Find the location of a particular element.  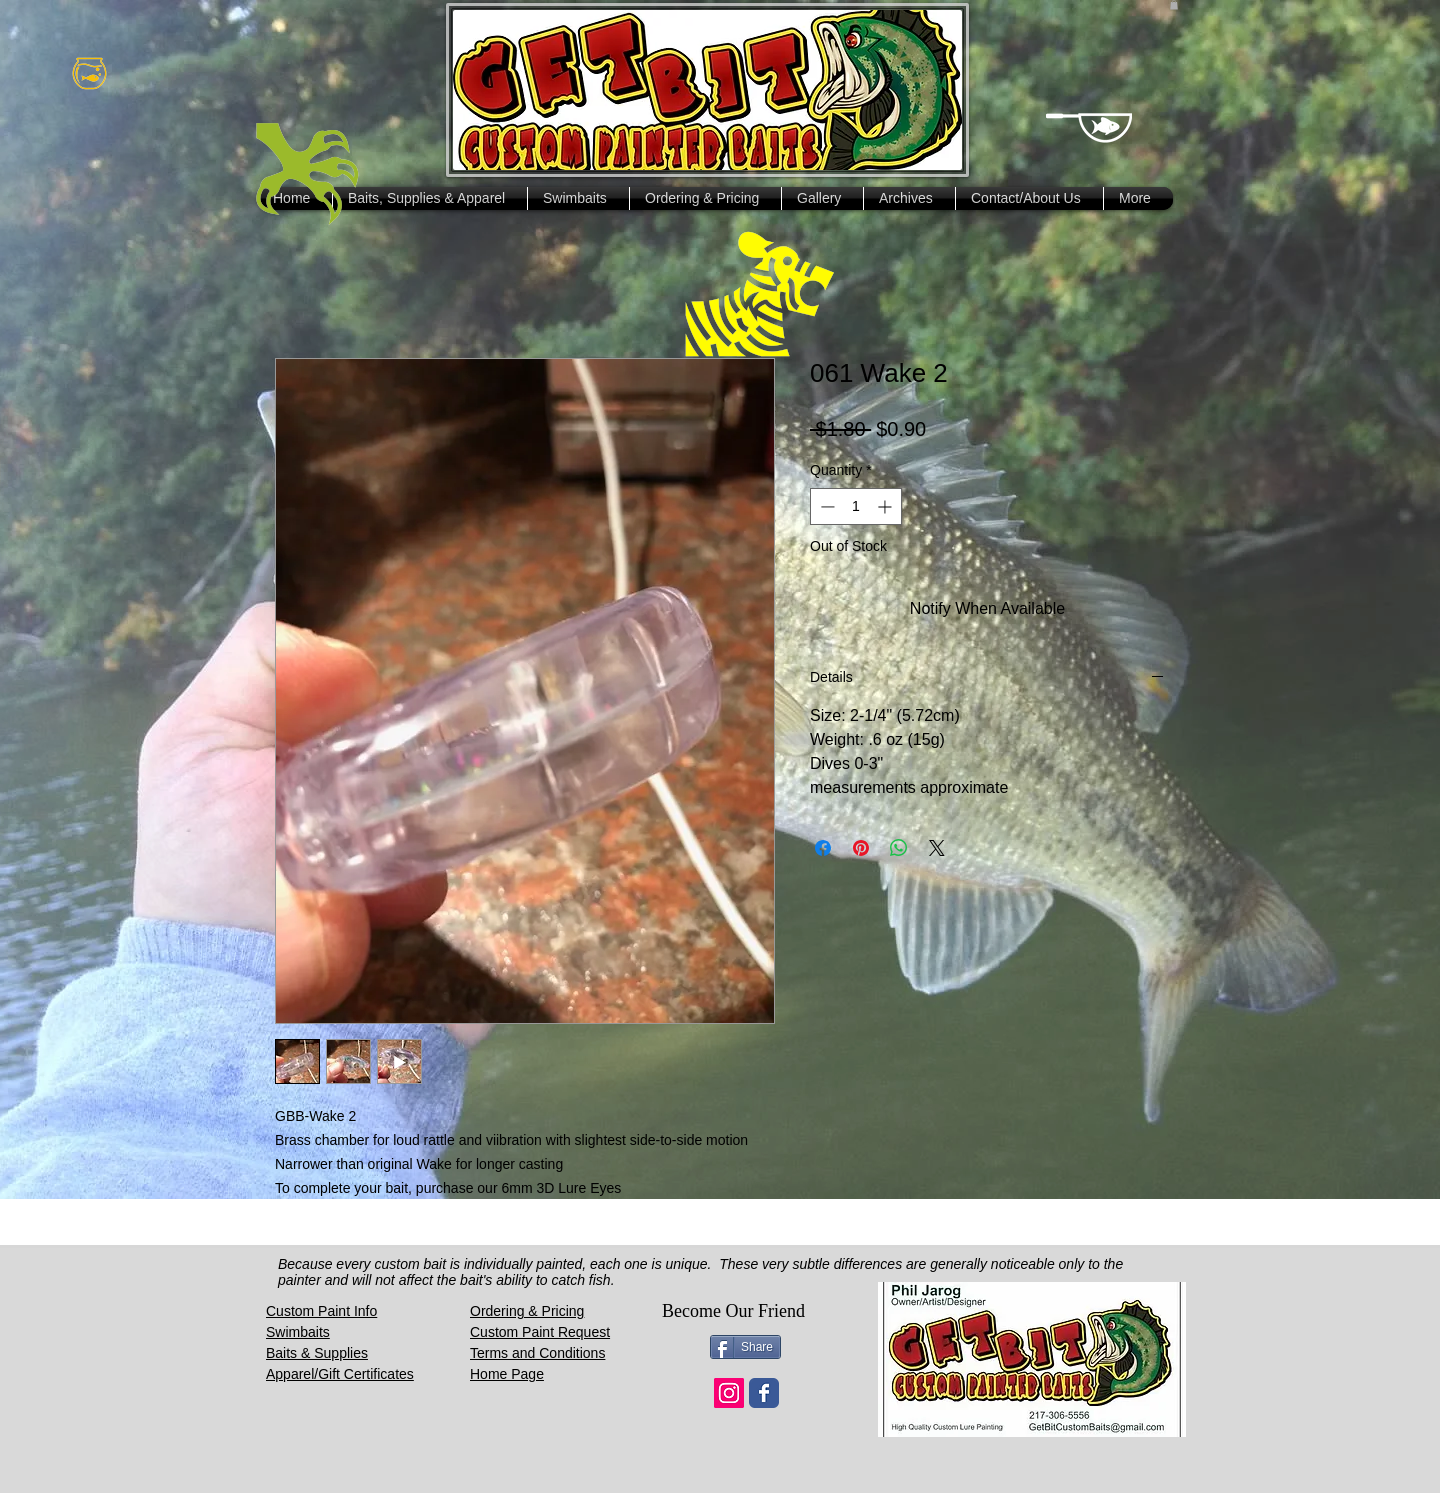

access aquarium or fish tank features is located at coordinates (89, 73).